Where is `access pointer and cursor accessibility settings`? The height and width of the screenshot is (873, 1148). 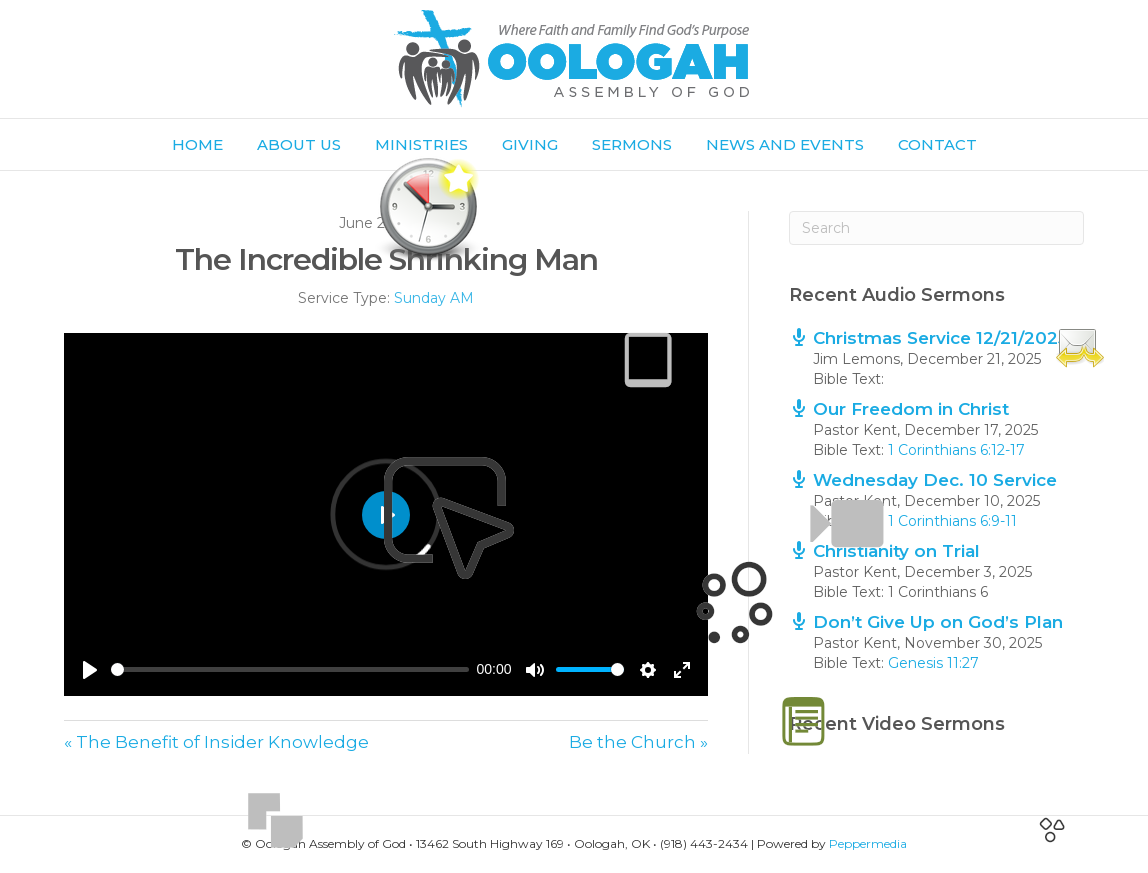
access pointer and cursor accessibility settings is located at coordinates (449, 514).